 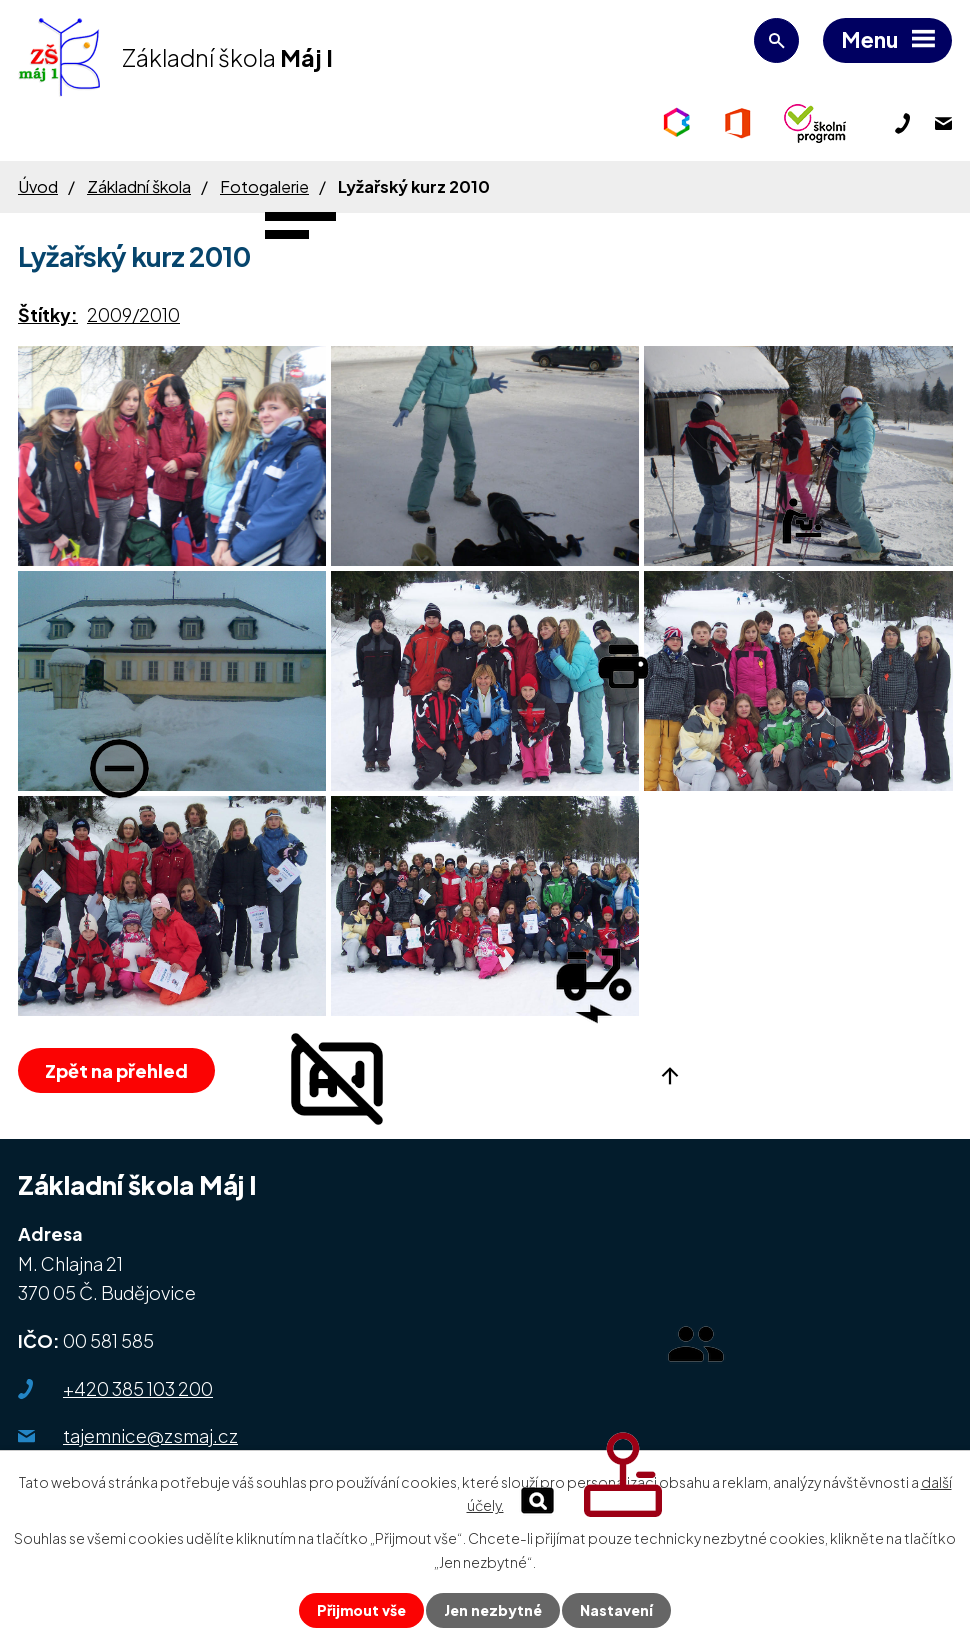 I want to click on scroll to top of page, so click(x=670, y=1076).